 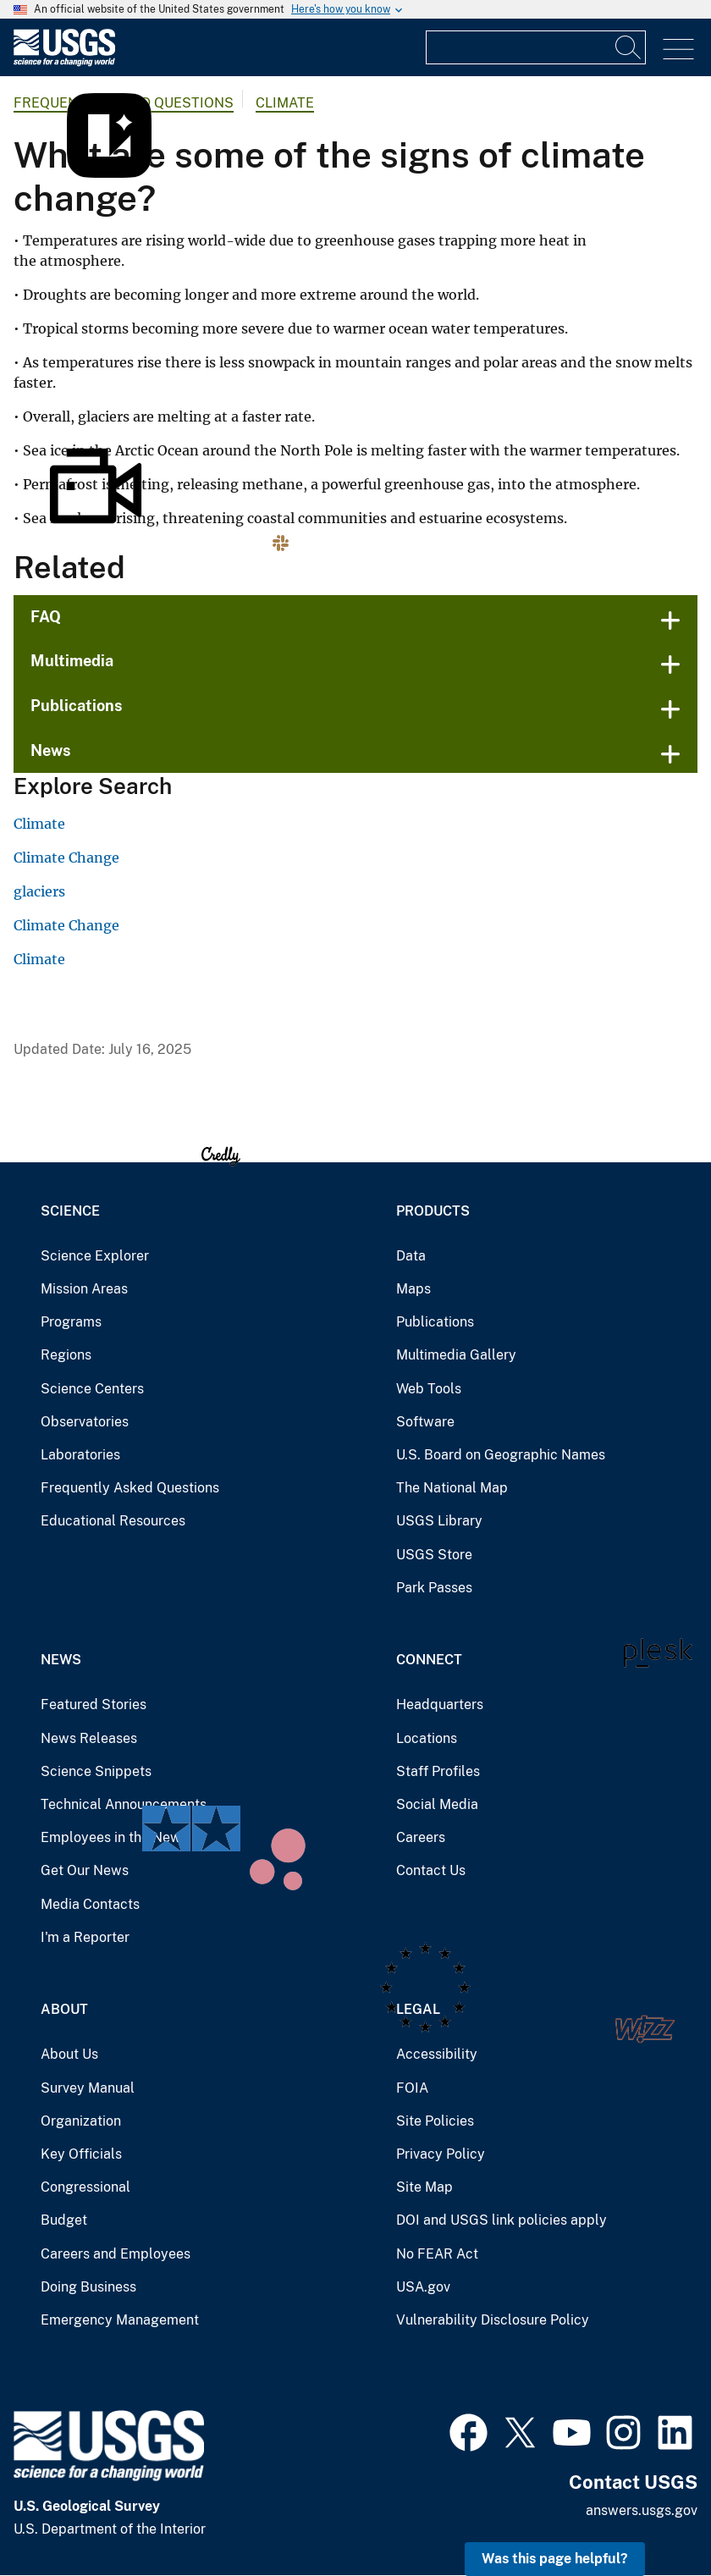 What do you see at coordinates (96, 490) in the screenshot?
I see `start recording a video` at bounding box center [96, 490].